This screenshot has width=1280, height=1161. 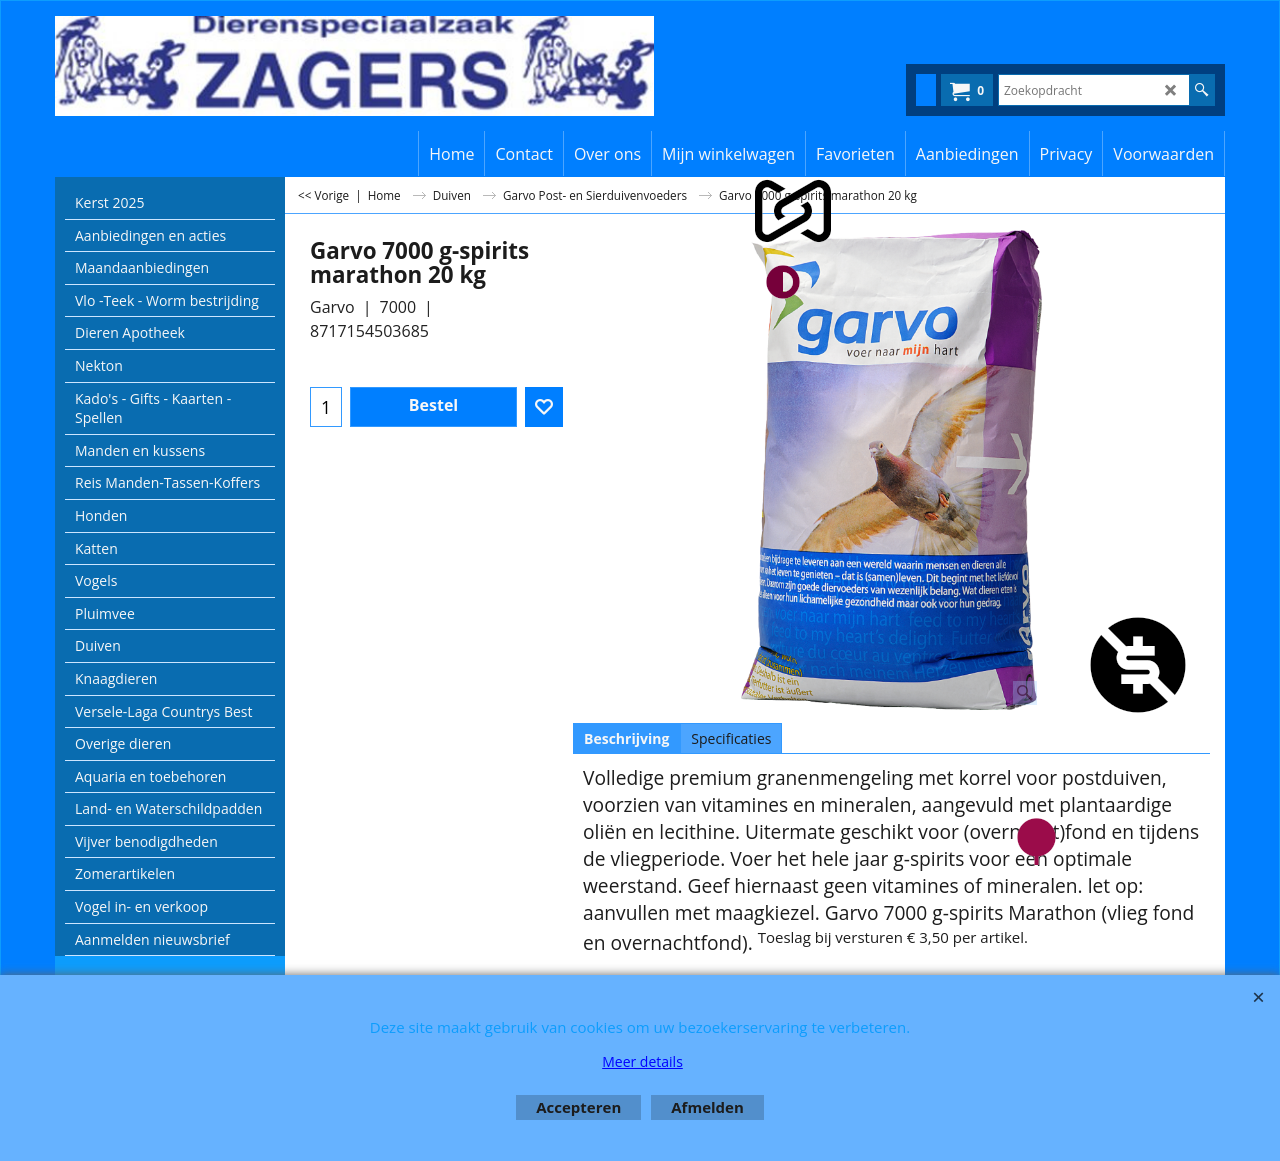 I want to click on indicates non-commercial creative commons license, so click(x=1138, y=665).